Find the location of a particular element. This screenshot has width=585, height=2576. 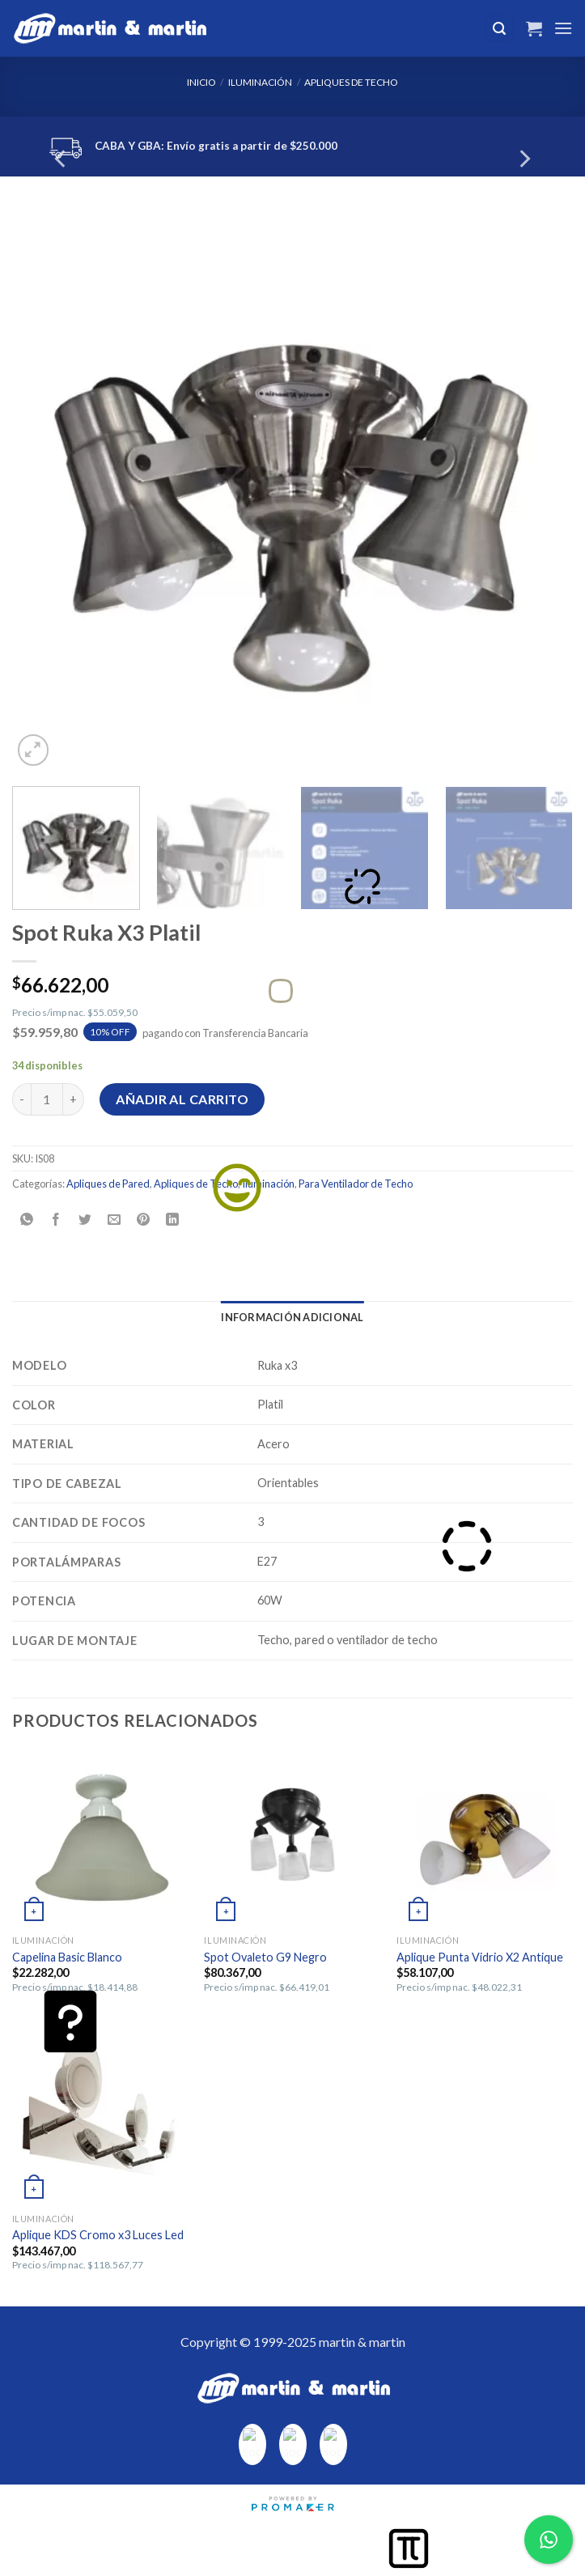

placeholder shape for app icons or thumbnails is located at coordinates (281, 991).